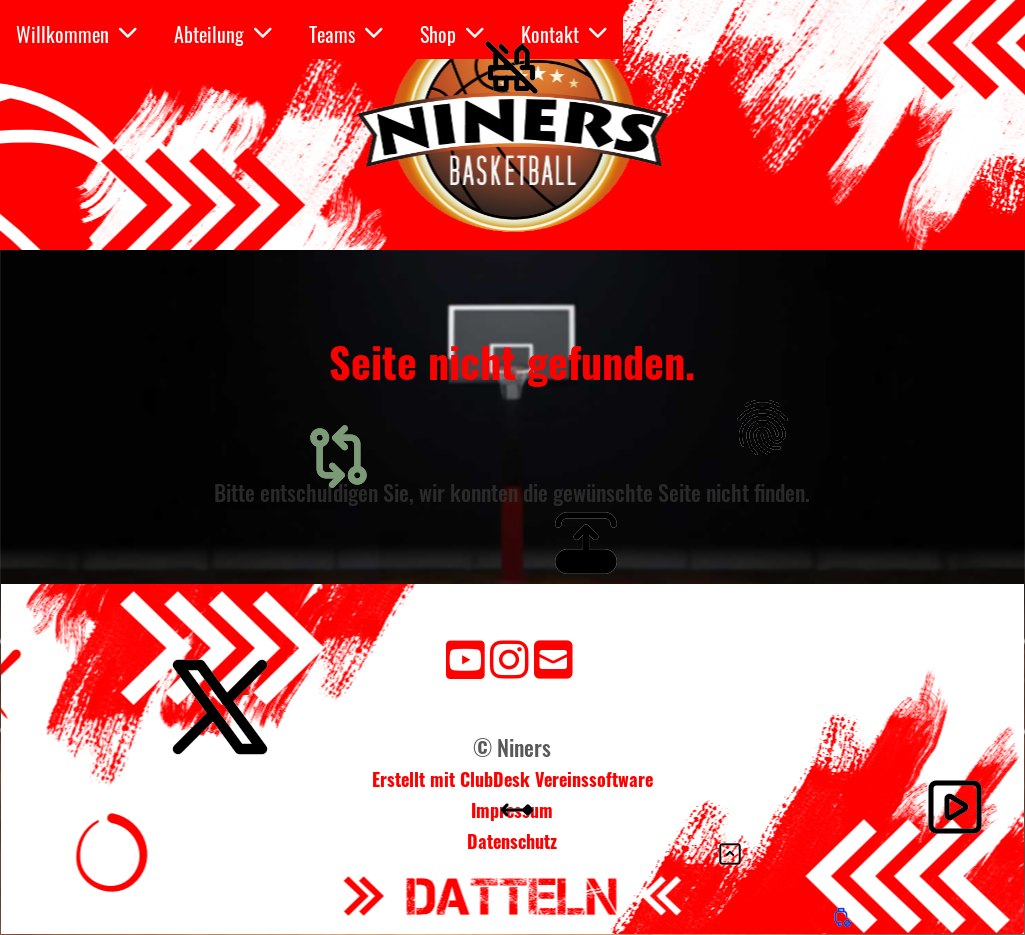  What do you see at coordinates (220, 707) in the screenshot?
I see `share to X (formerly Twitter)` at bounding box center [220, 707].